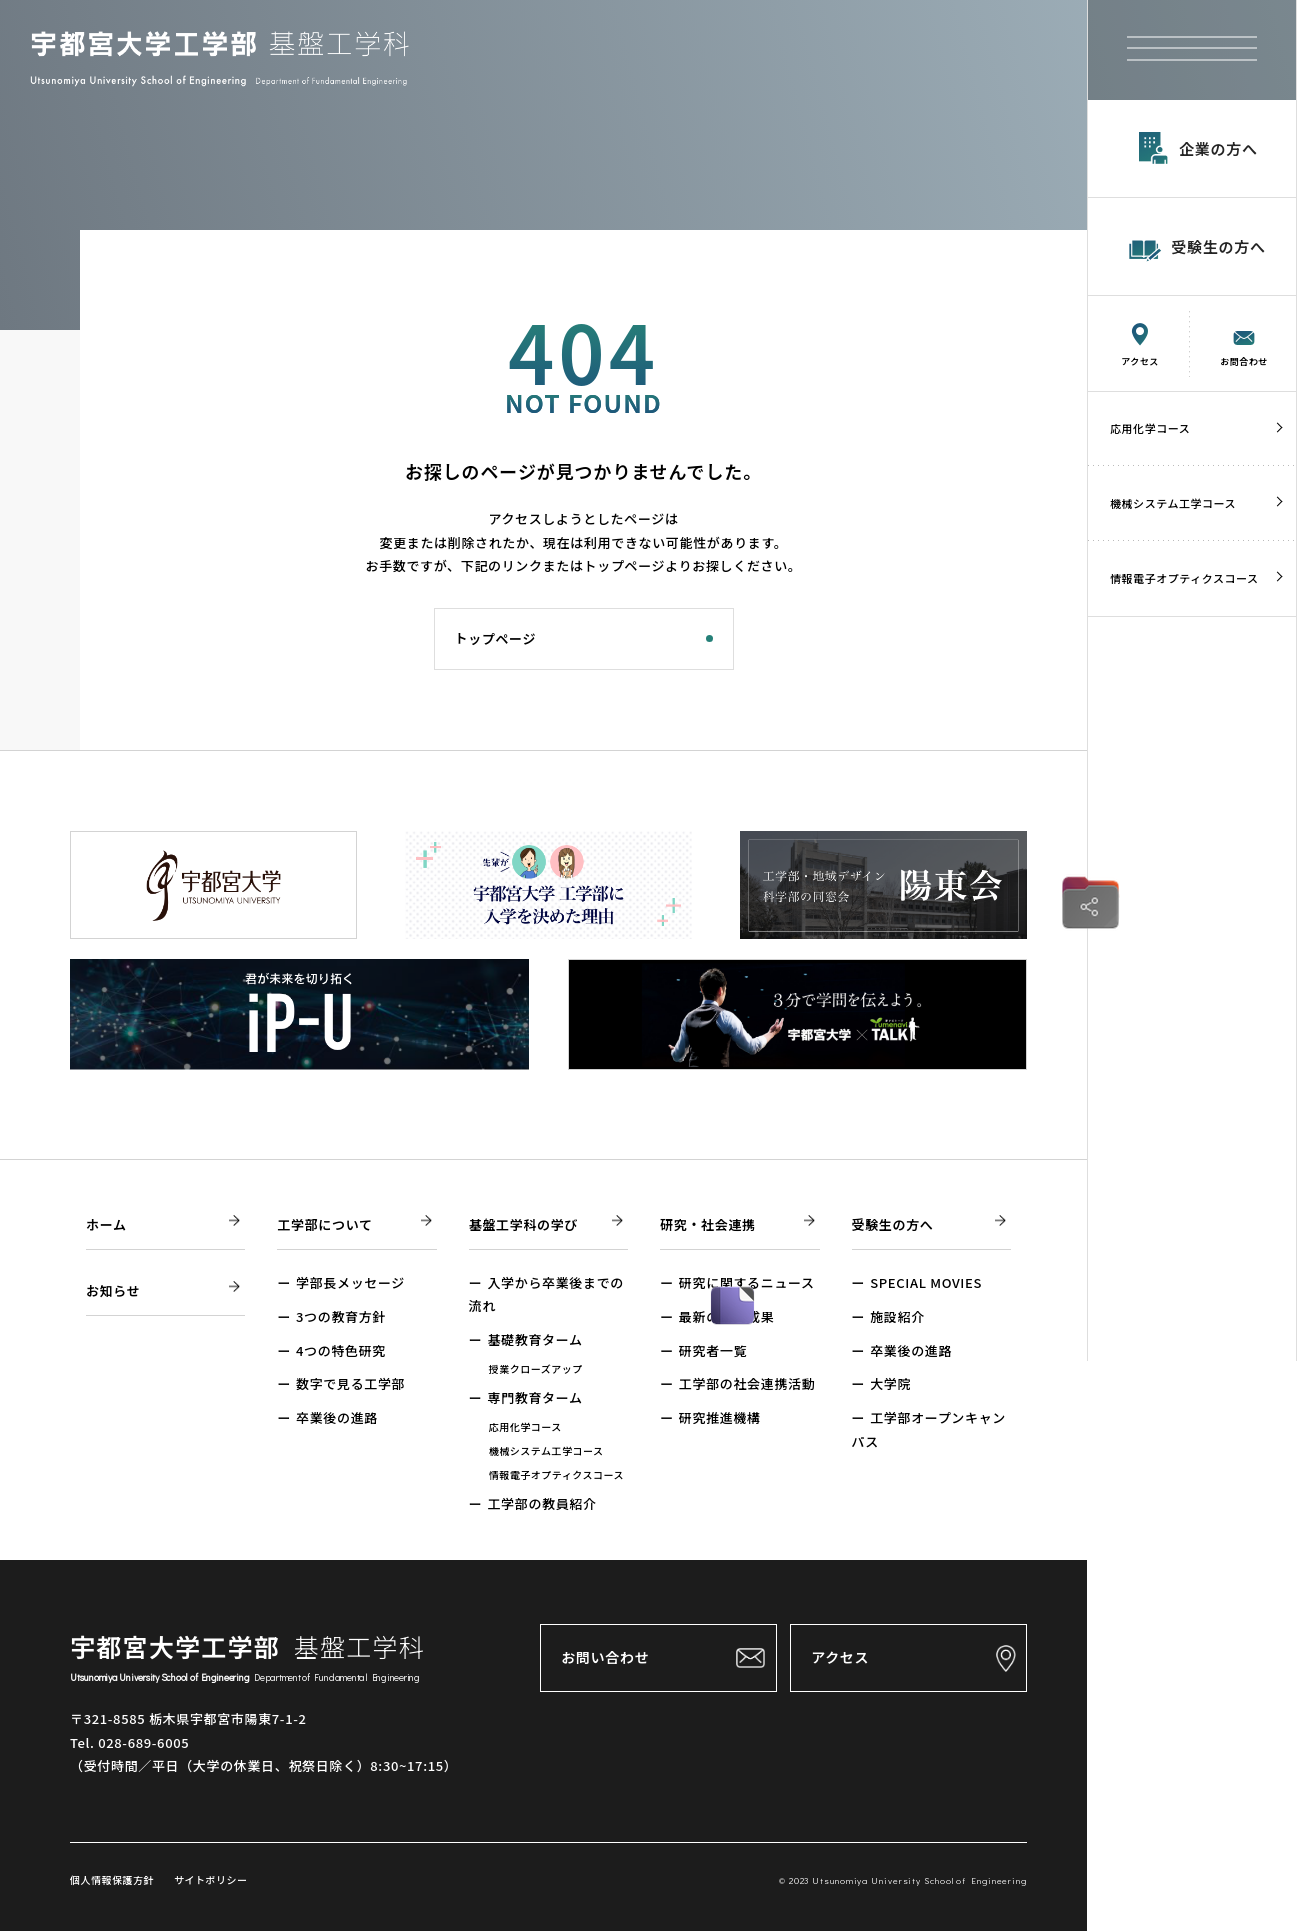 This screenshot has width=1297, height=1931. I want to click on change desktop wallpaper settings, so click(732, 1304).